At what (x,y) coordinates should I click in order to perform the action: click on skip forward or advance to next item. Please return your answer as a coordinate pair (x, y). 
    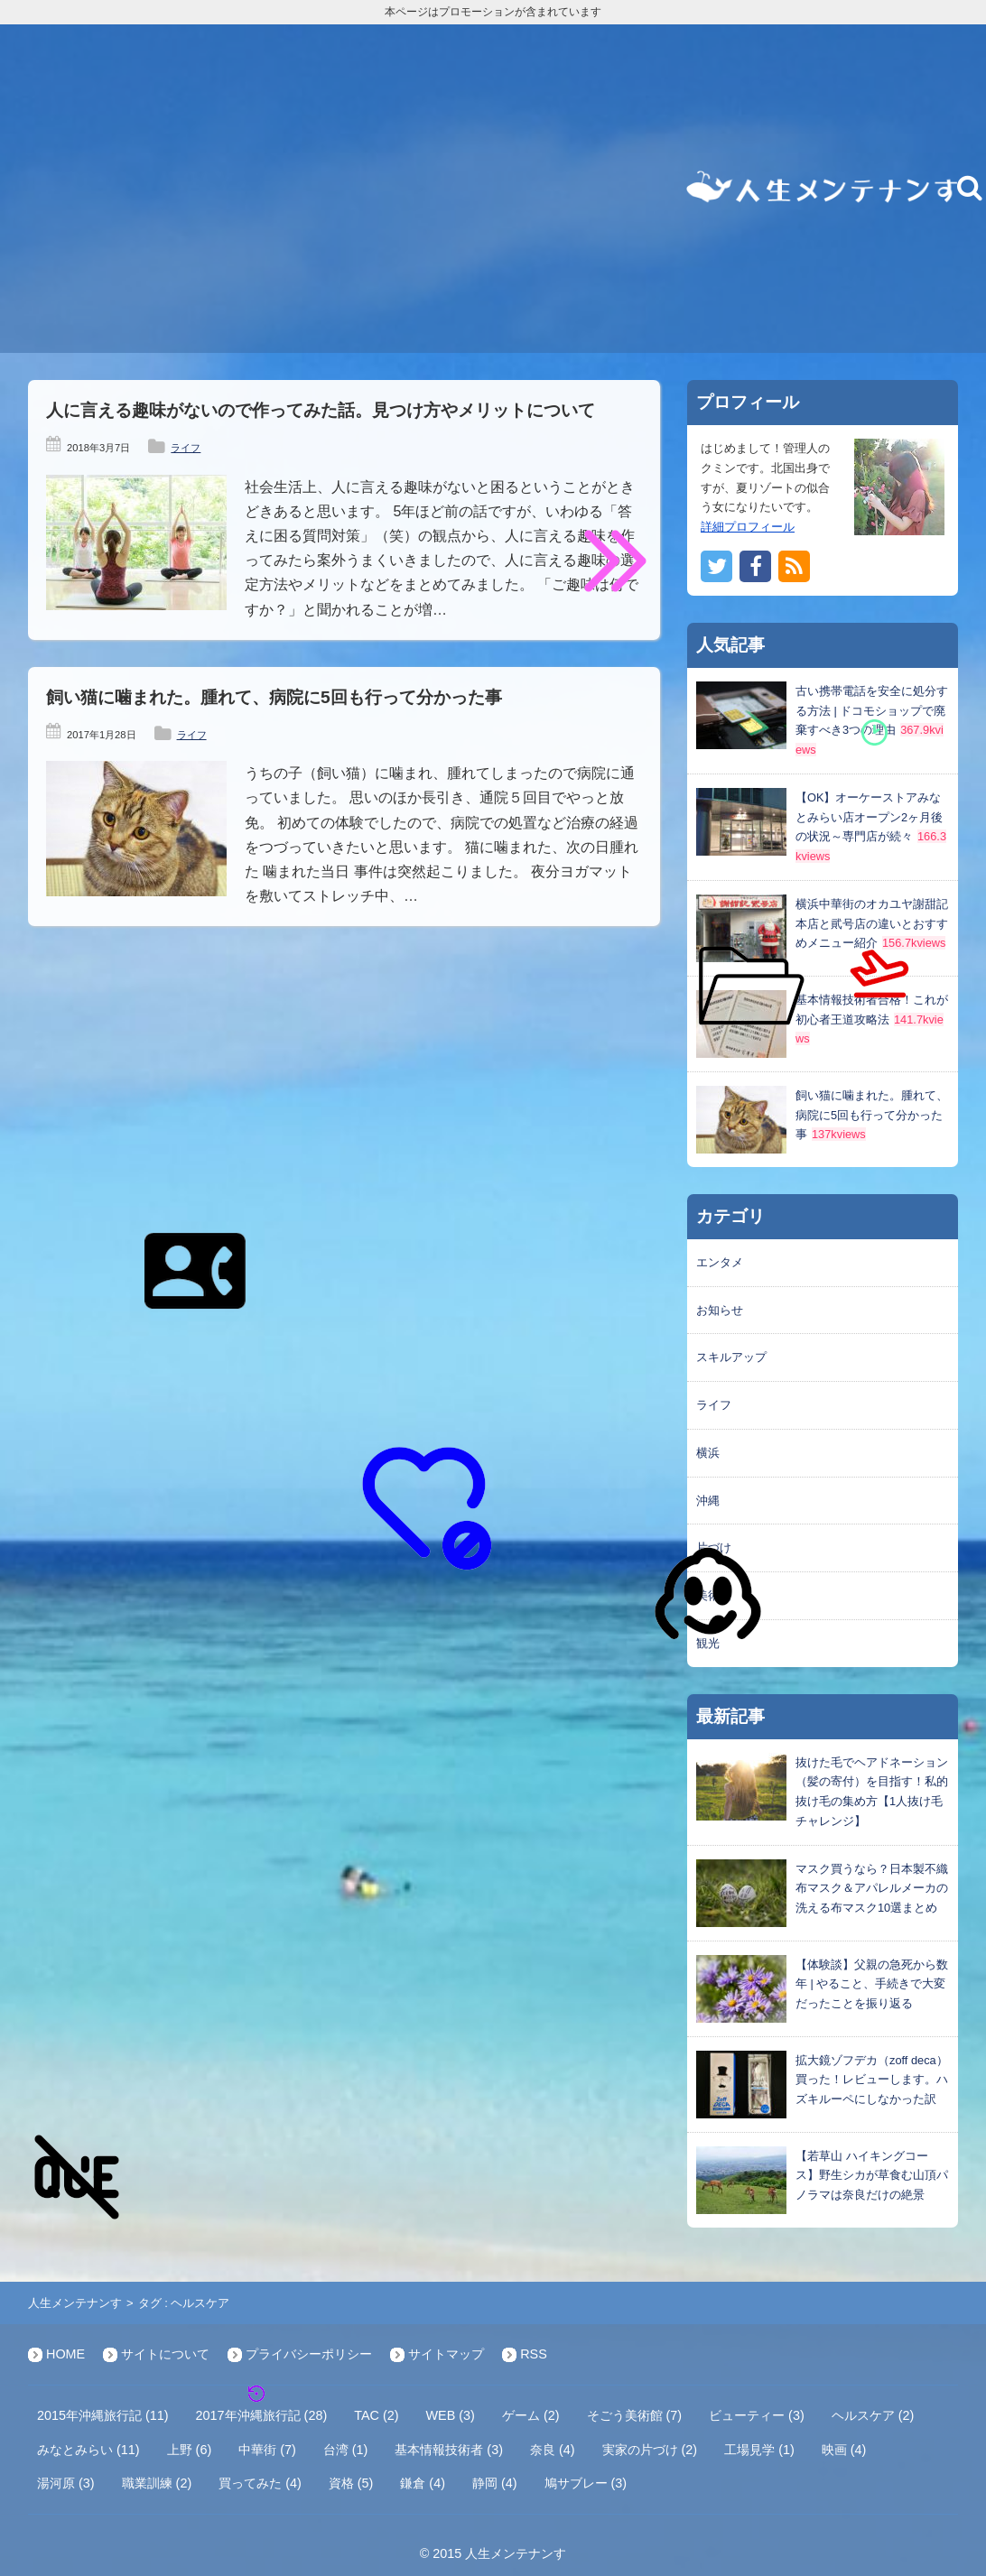
    Looking at the image, I should click on (612, 561).